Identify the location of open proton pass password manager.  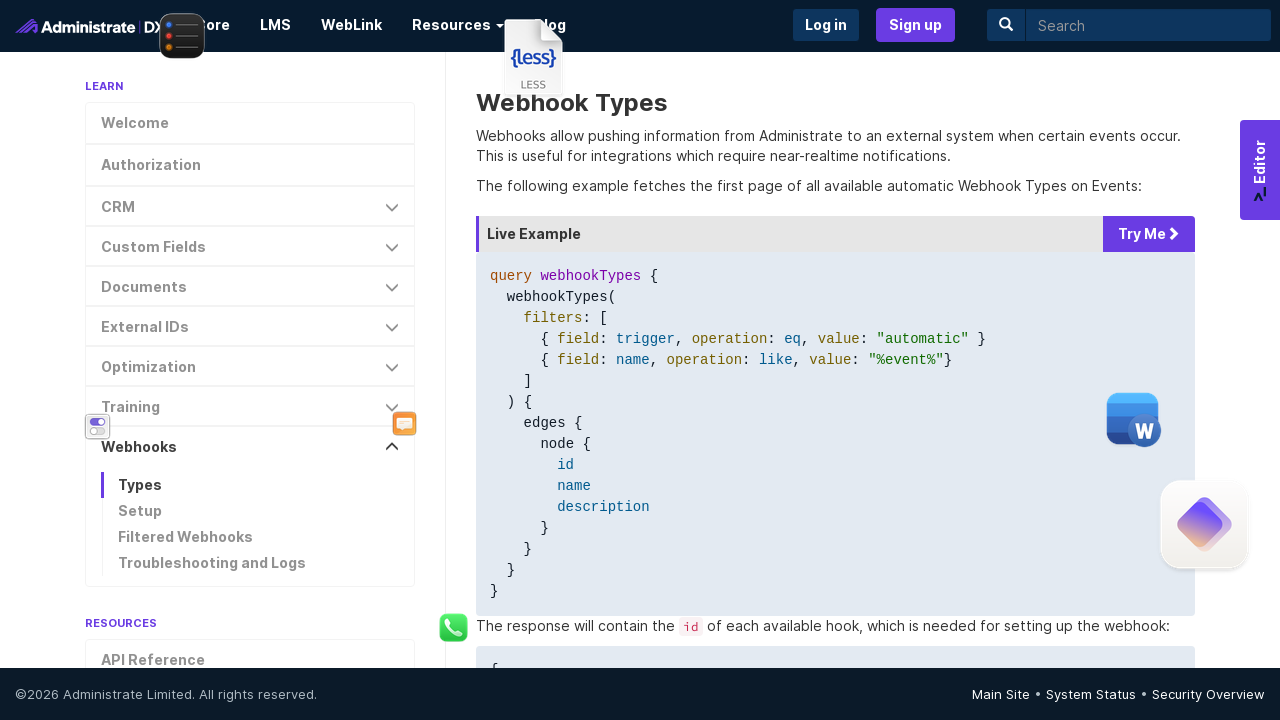
(1204, 524).